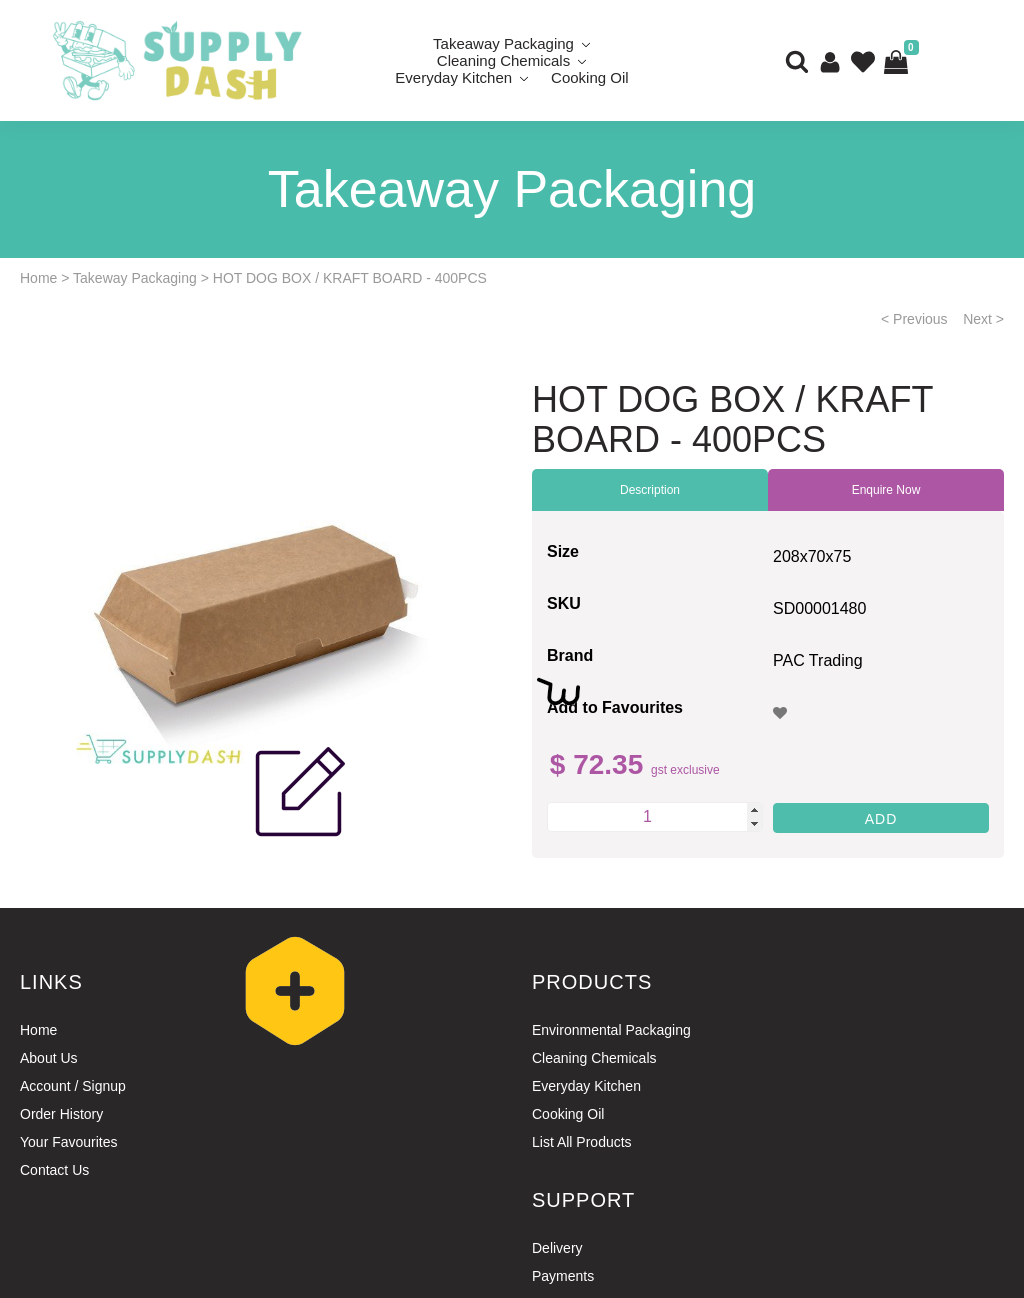 This screenshot has height=1298, width=1024. I want to click on create a new note, so click(298, 793).